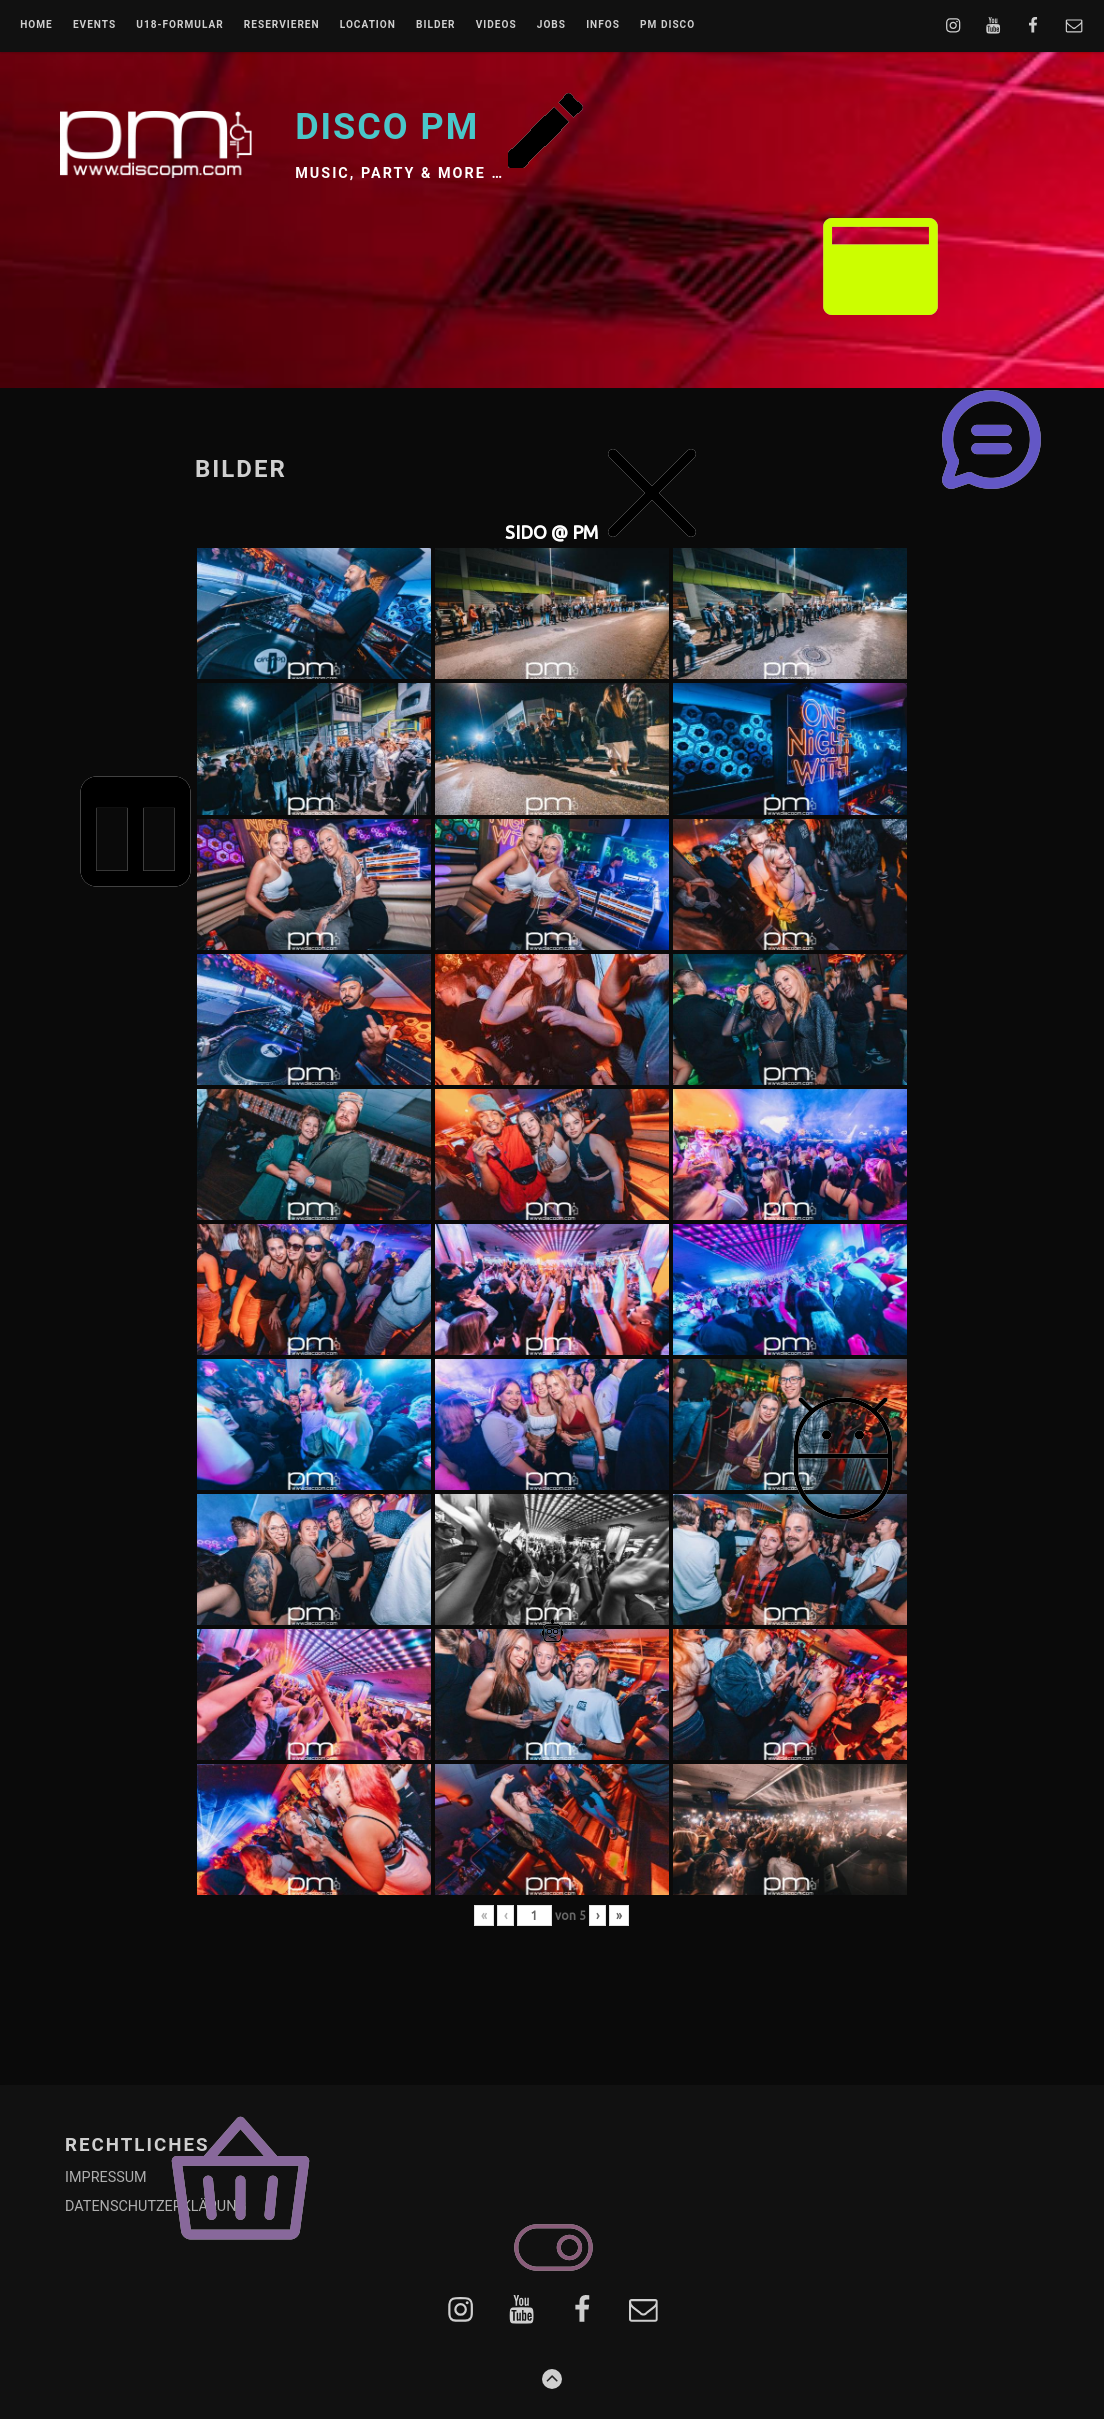 The width and height of the screenshot is (1104, 2419). What do you see at coordinates (553, 2247) in the screenshot?
I see `toggle a setting on` at bounding box center [553, 2247].